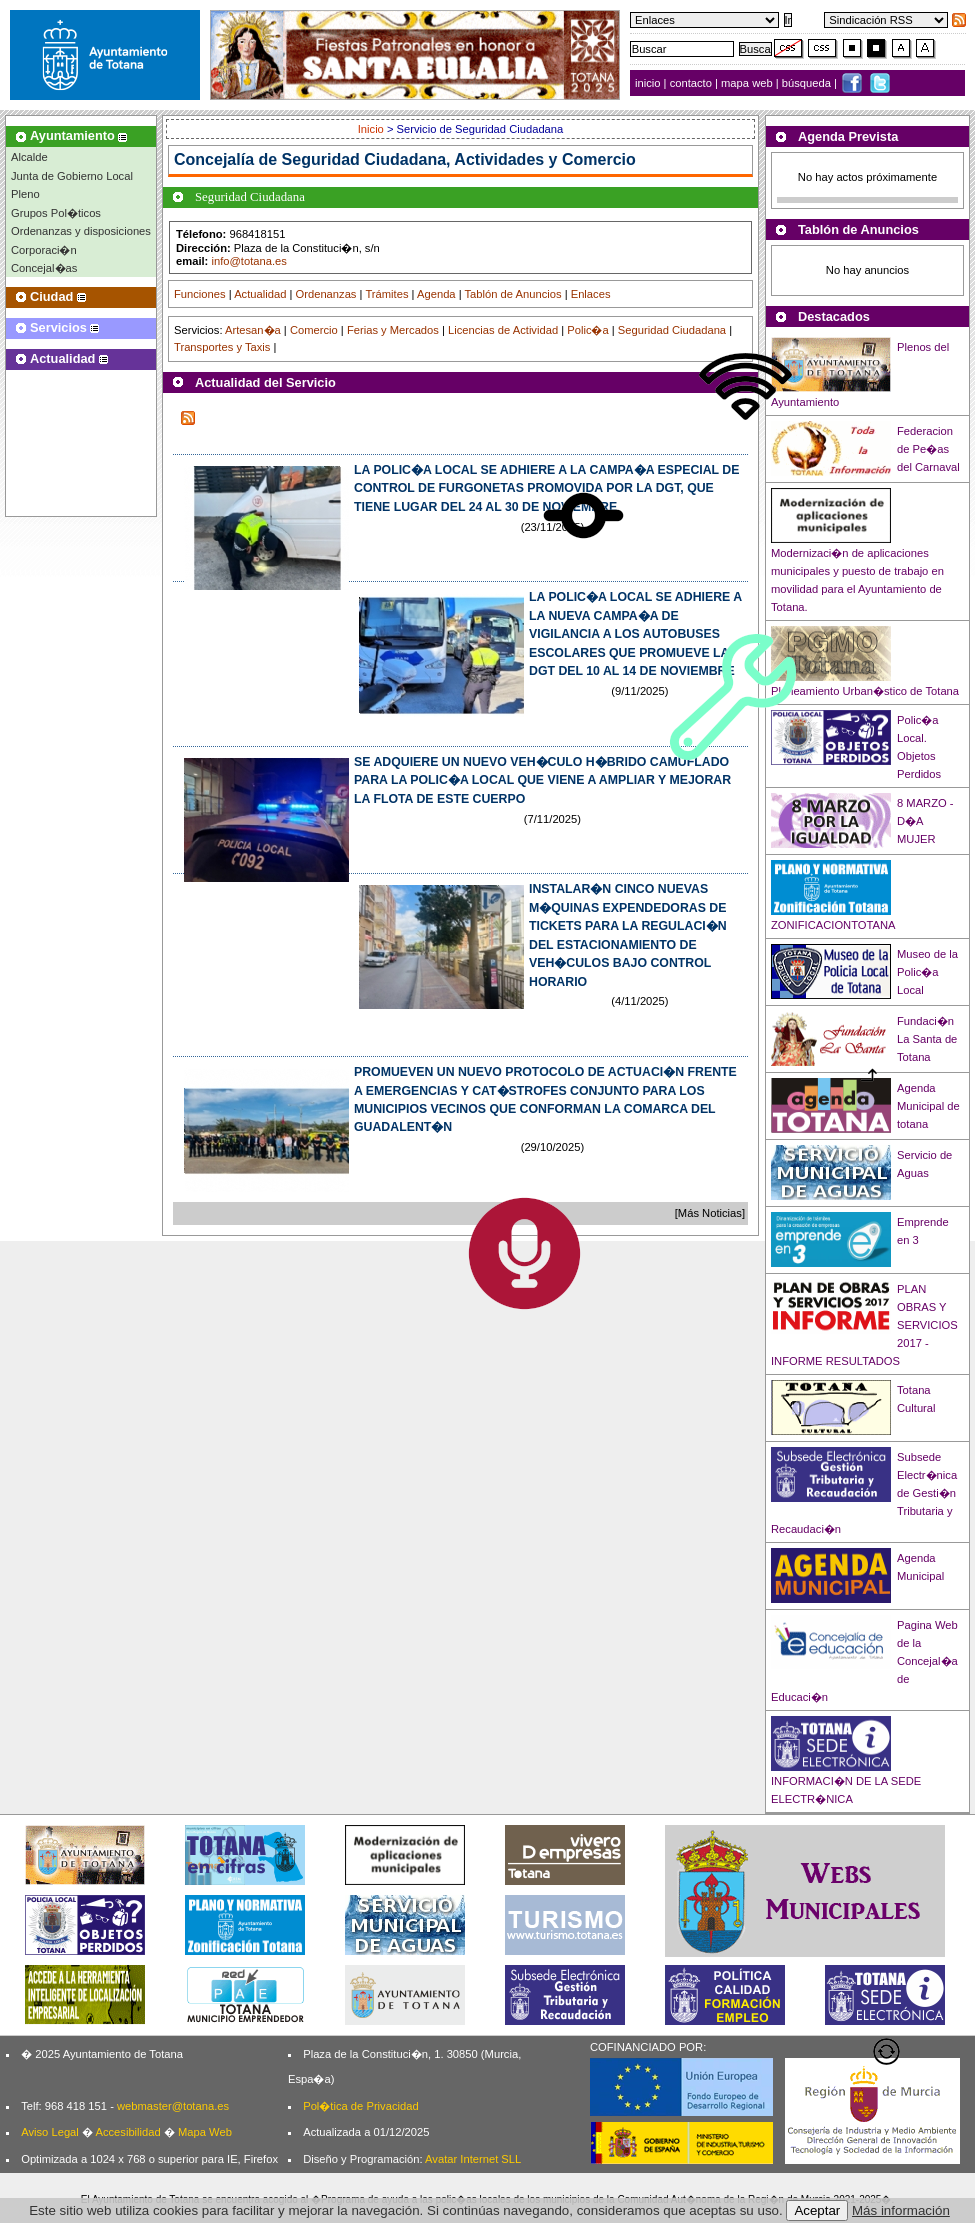  What do you see at coordinates (869, 1075) in the screenshot?
I see `redirect or branch off to a new path` at bounding box center [869, 1075].